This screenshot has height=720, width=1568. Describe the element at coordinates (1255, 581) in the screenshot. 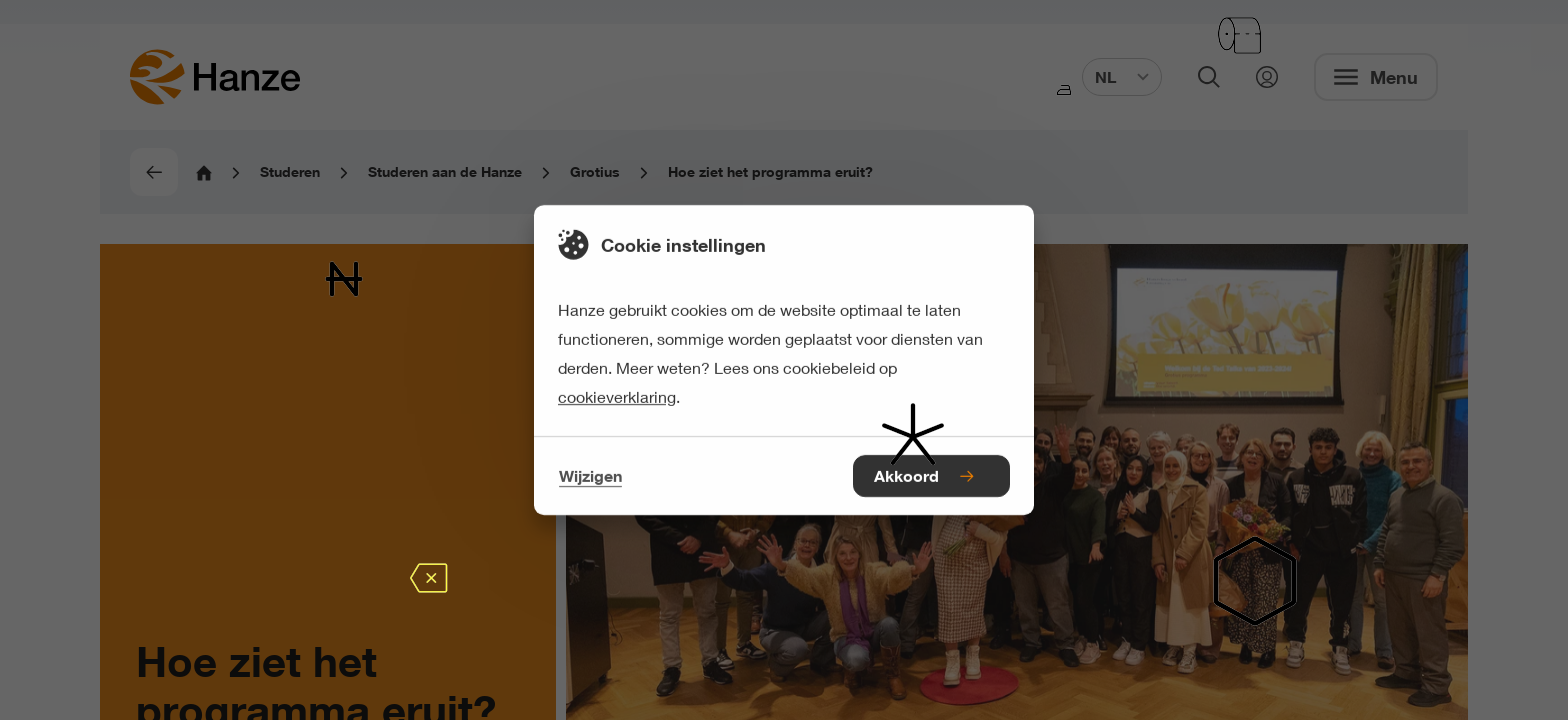

I see `indicates a hexagonal category or shape tool` at that location.